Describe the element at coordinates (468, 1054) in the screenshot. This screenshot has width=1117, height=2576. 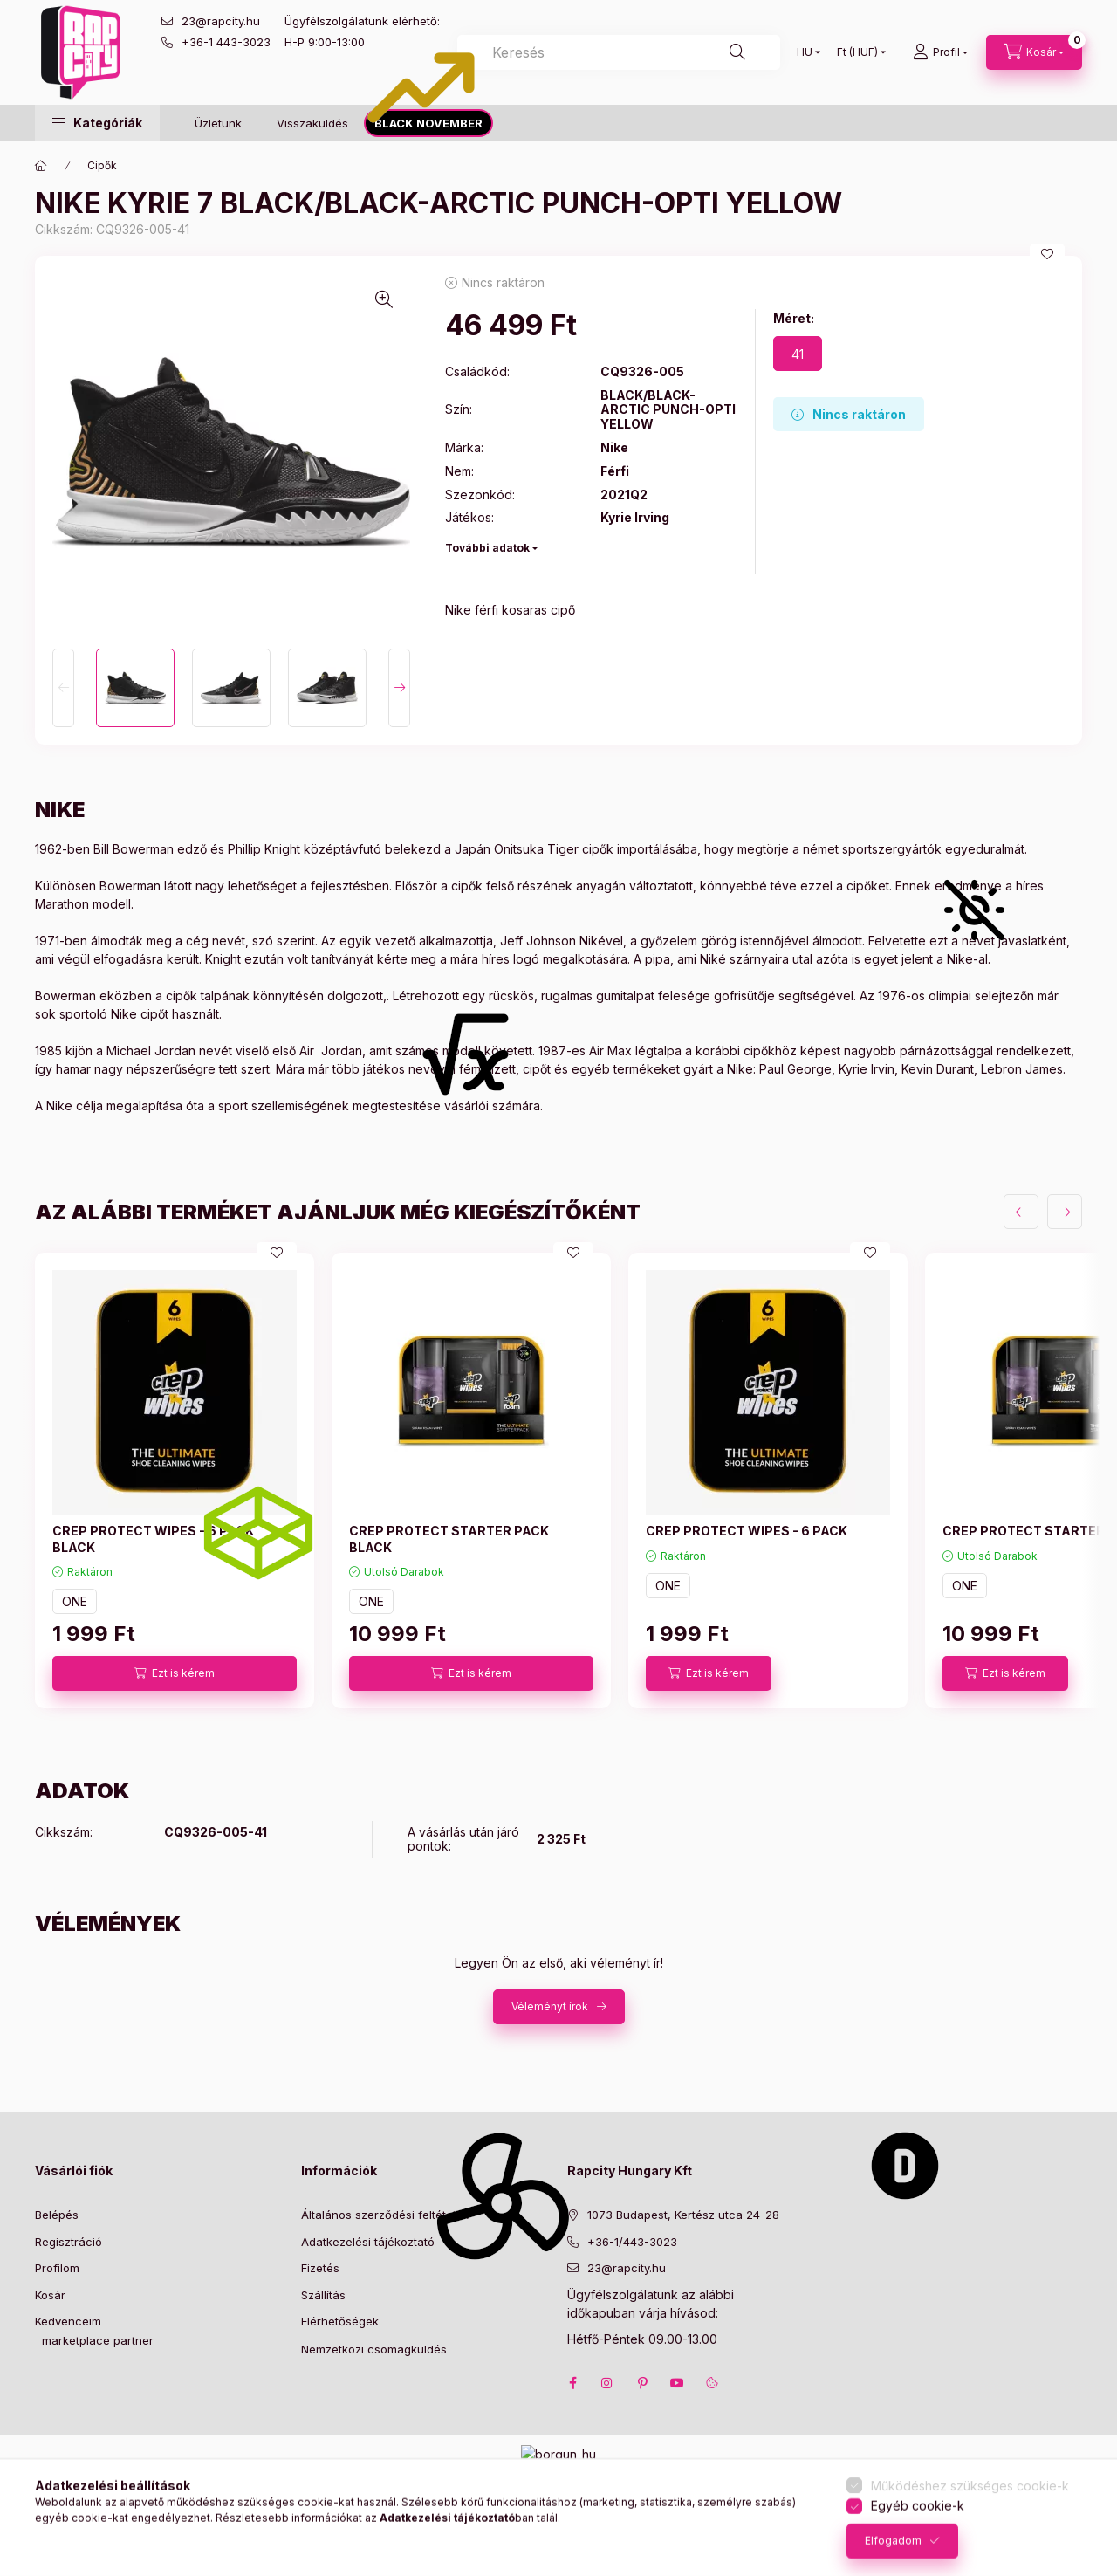
I see `access square root calculator function` at that location.